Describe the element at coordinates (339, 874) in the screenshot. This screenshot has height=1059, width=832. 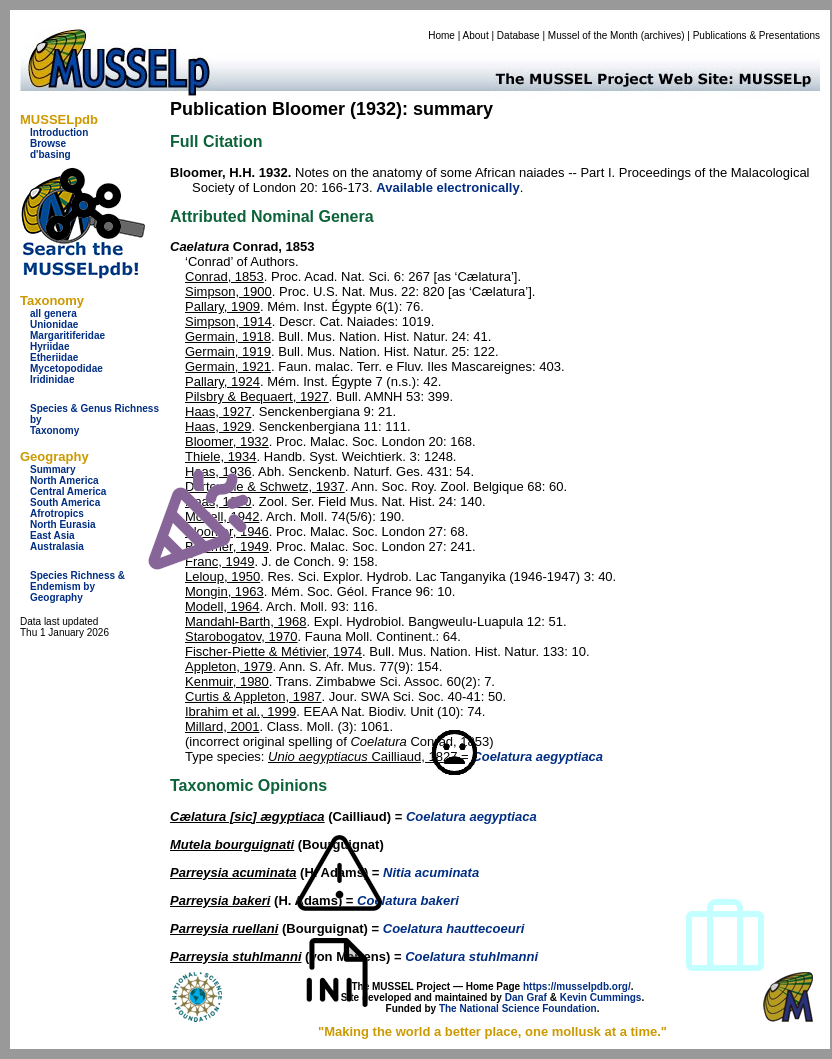
I see `indicates a warning or caution state` at that location.